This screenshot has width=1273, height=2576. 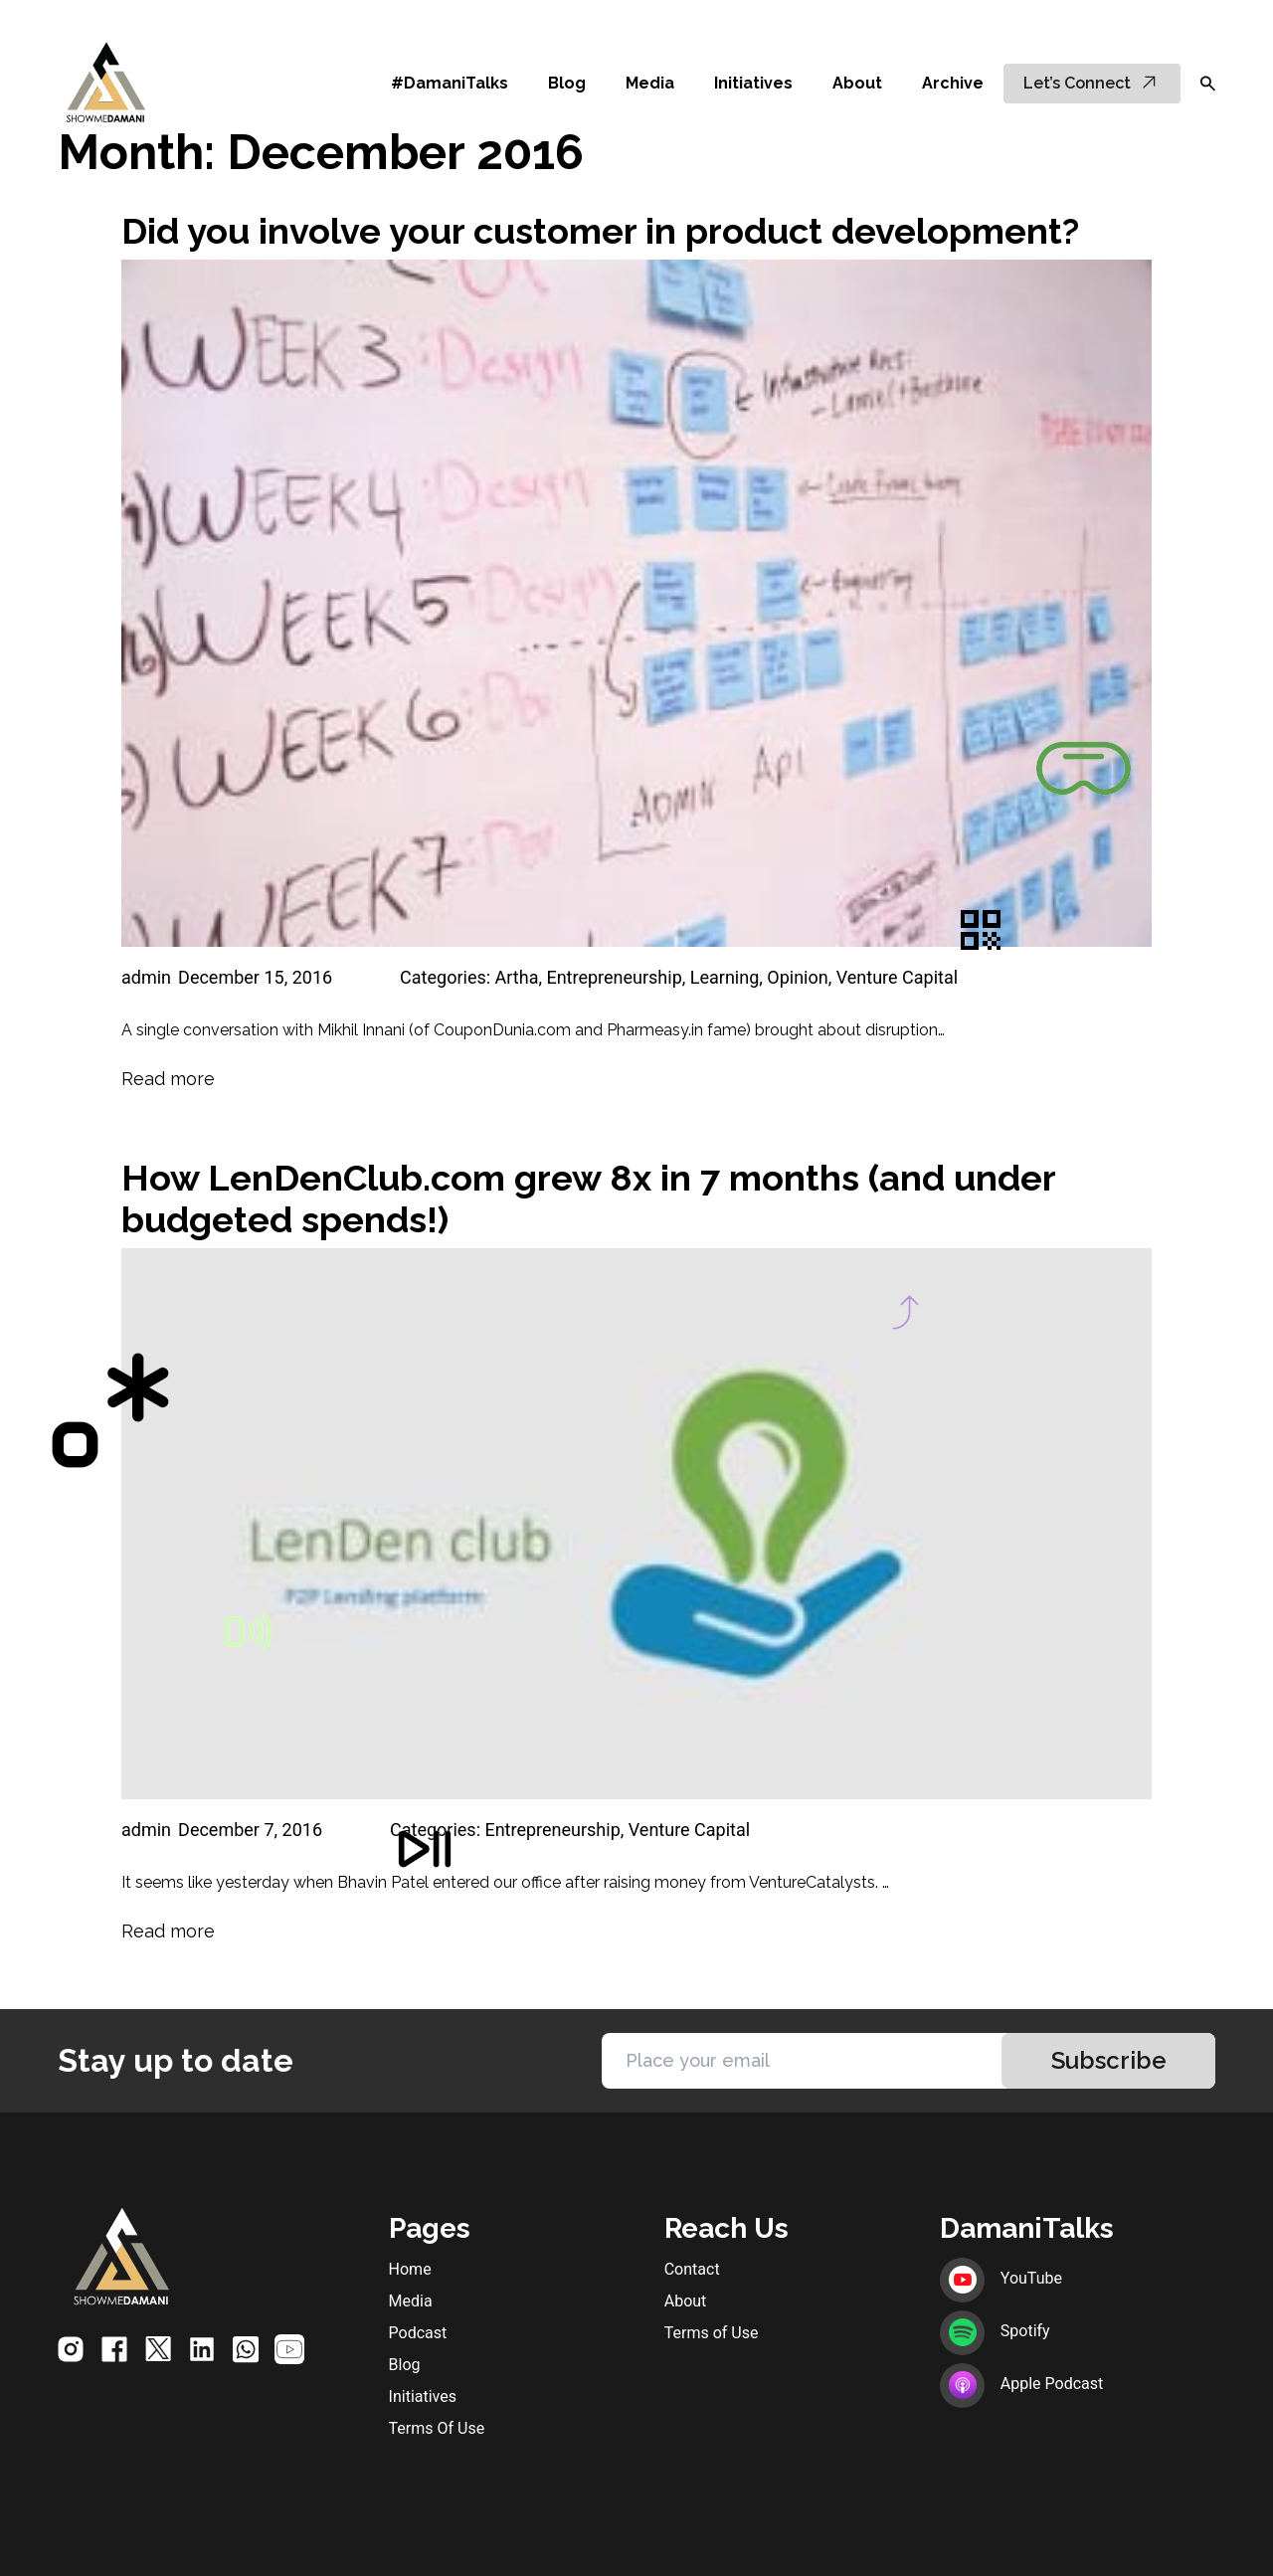 I want to click on go back and up in navigation, so click(x=905, y=1312).